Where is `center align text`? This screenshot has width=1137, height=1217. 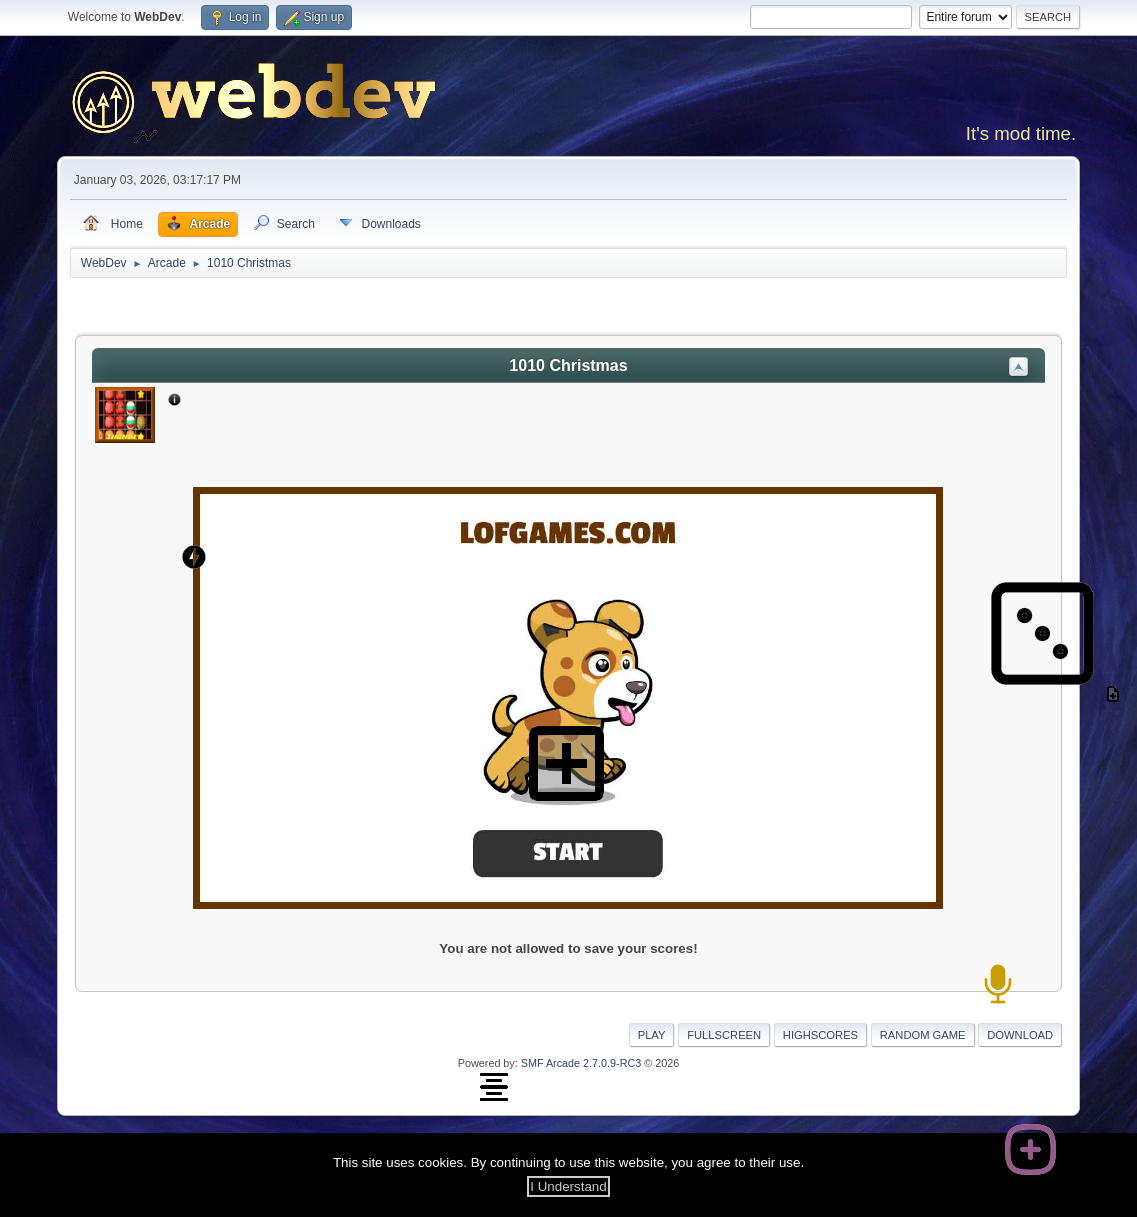
center align text is located at coordinates (494, 1087).